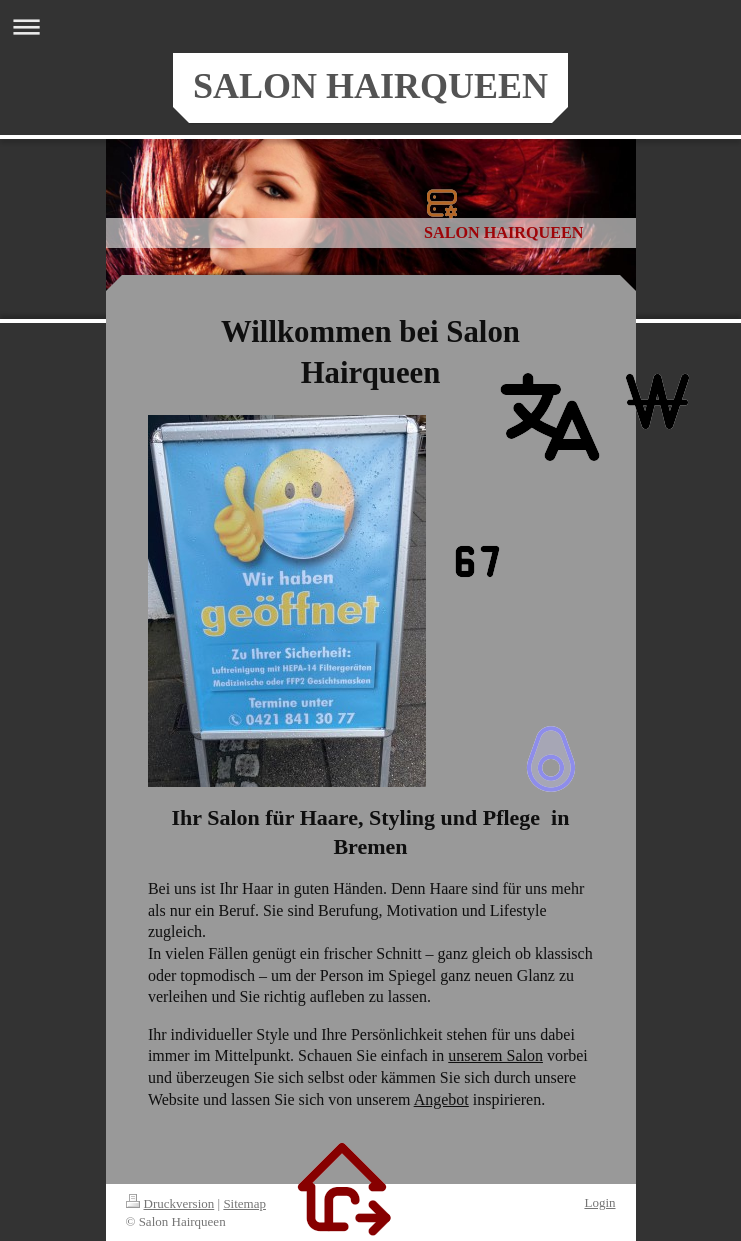 The width and height of the screenshot is (741, 1241). Describe the element at coordinates (551, 759) in the screenshot. I see `indicates healthy or vegetarian food options` at that location.